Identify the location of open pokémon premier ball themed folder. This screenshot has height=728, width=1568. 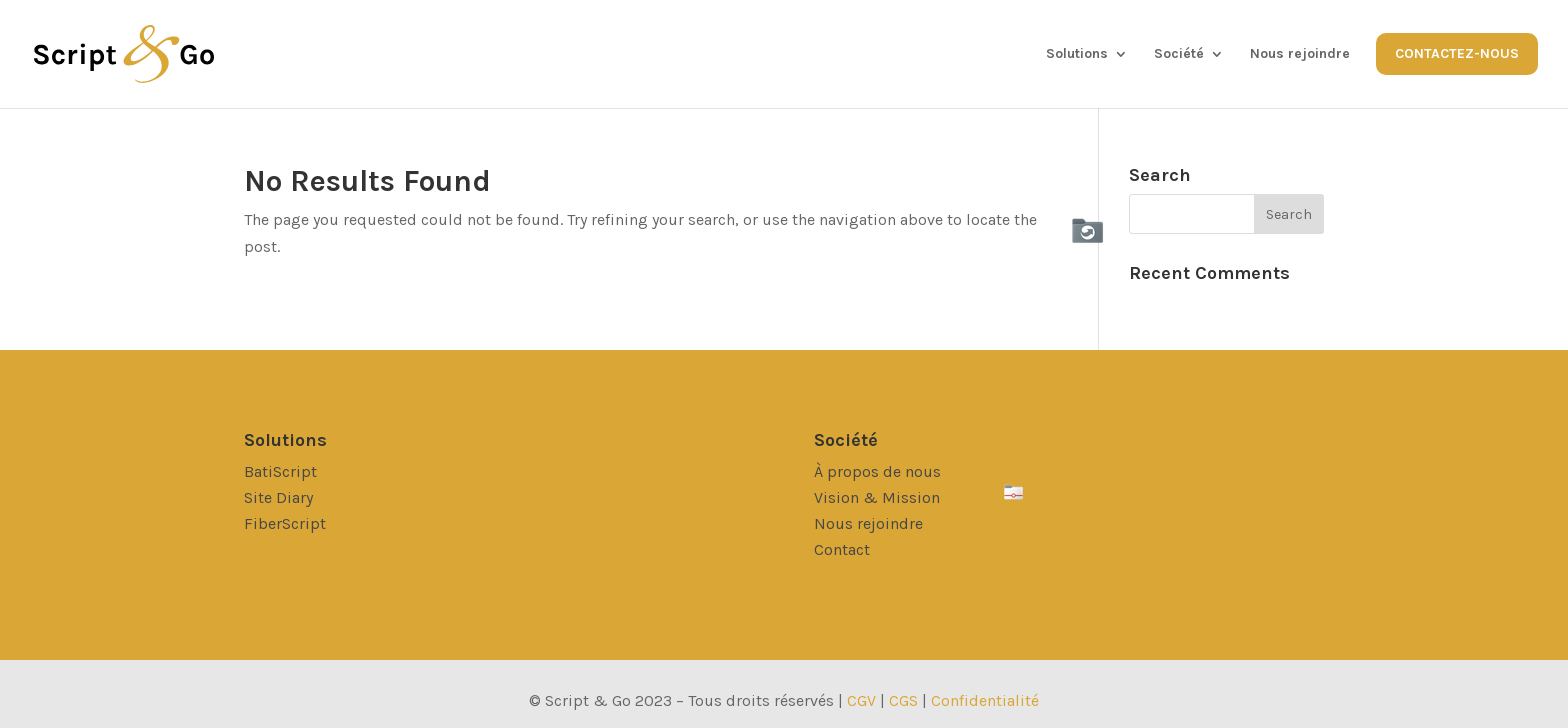
(1013, 492).